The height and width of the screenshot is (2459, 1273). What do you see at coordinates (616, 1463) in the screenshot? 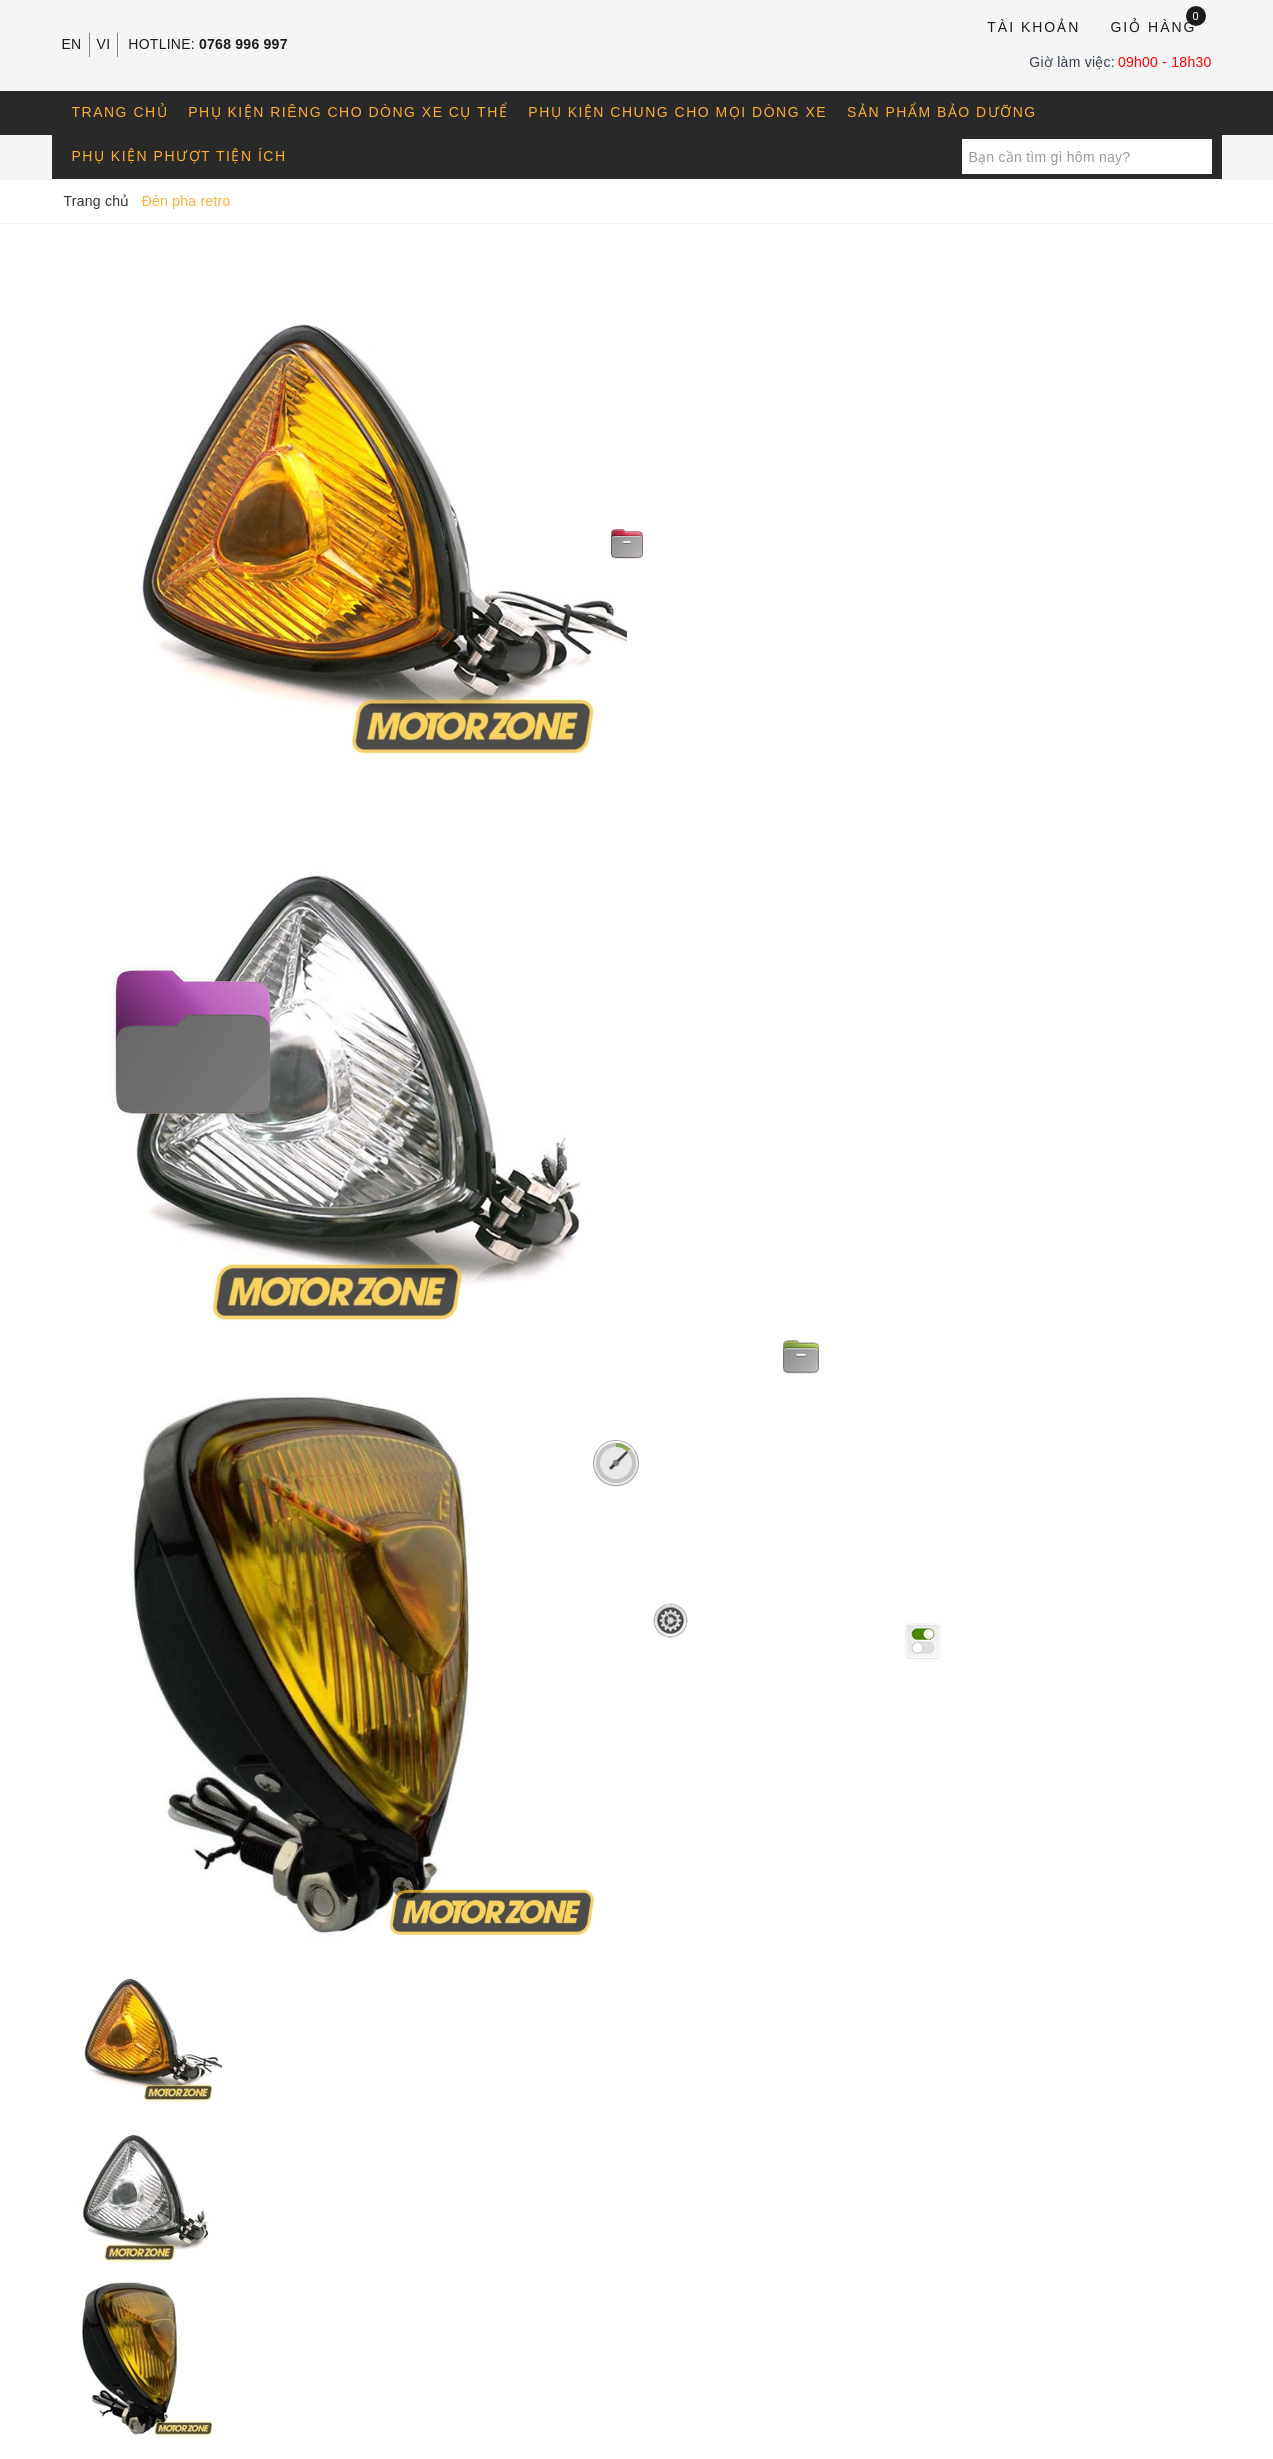
I see `open sysprof system profiler` at bounding box center [616, 1463].